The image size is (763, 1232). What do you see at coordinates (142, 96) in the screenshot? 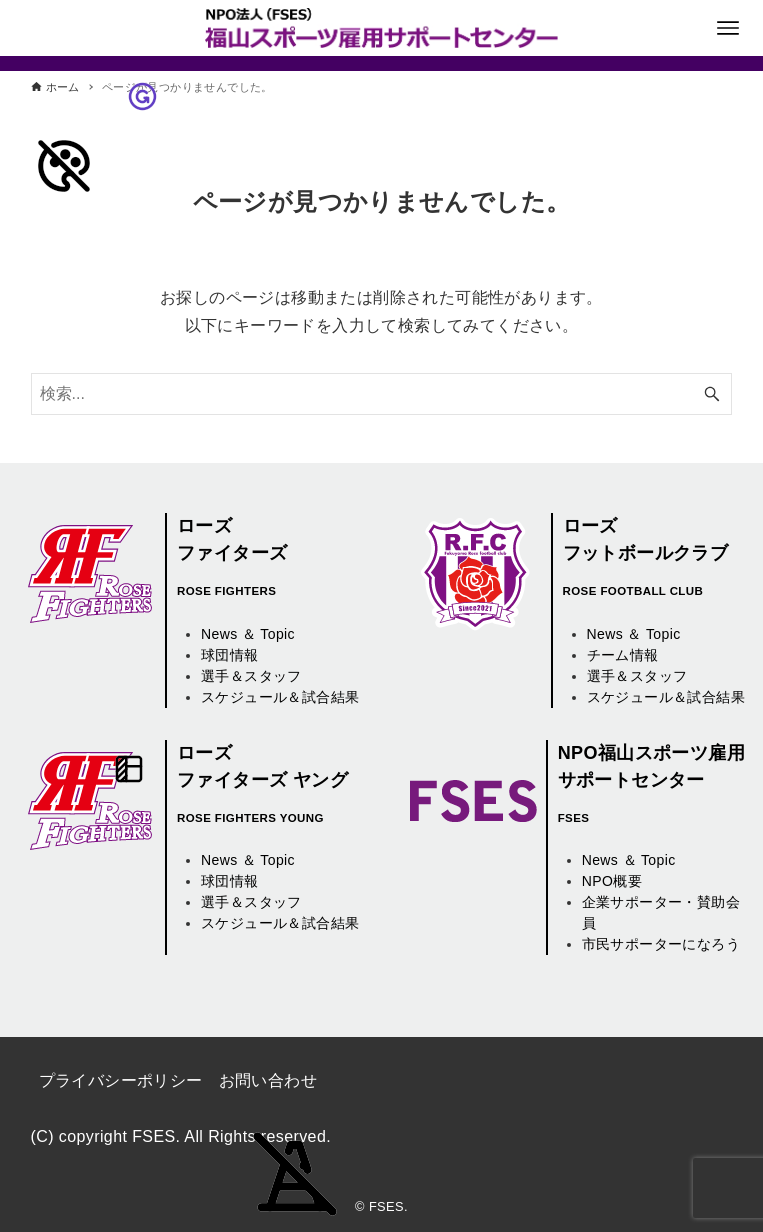
I see `visit gumroad profile or store` at bounding box center [142, 96].